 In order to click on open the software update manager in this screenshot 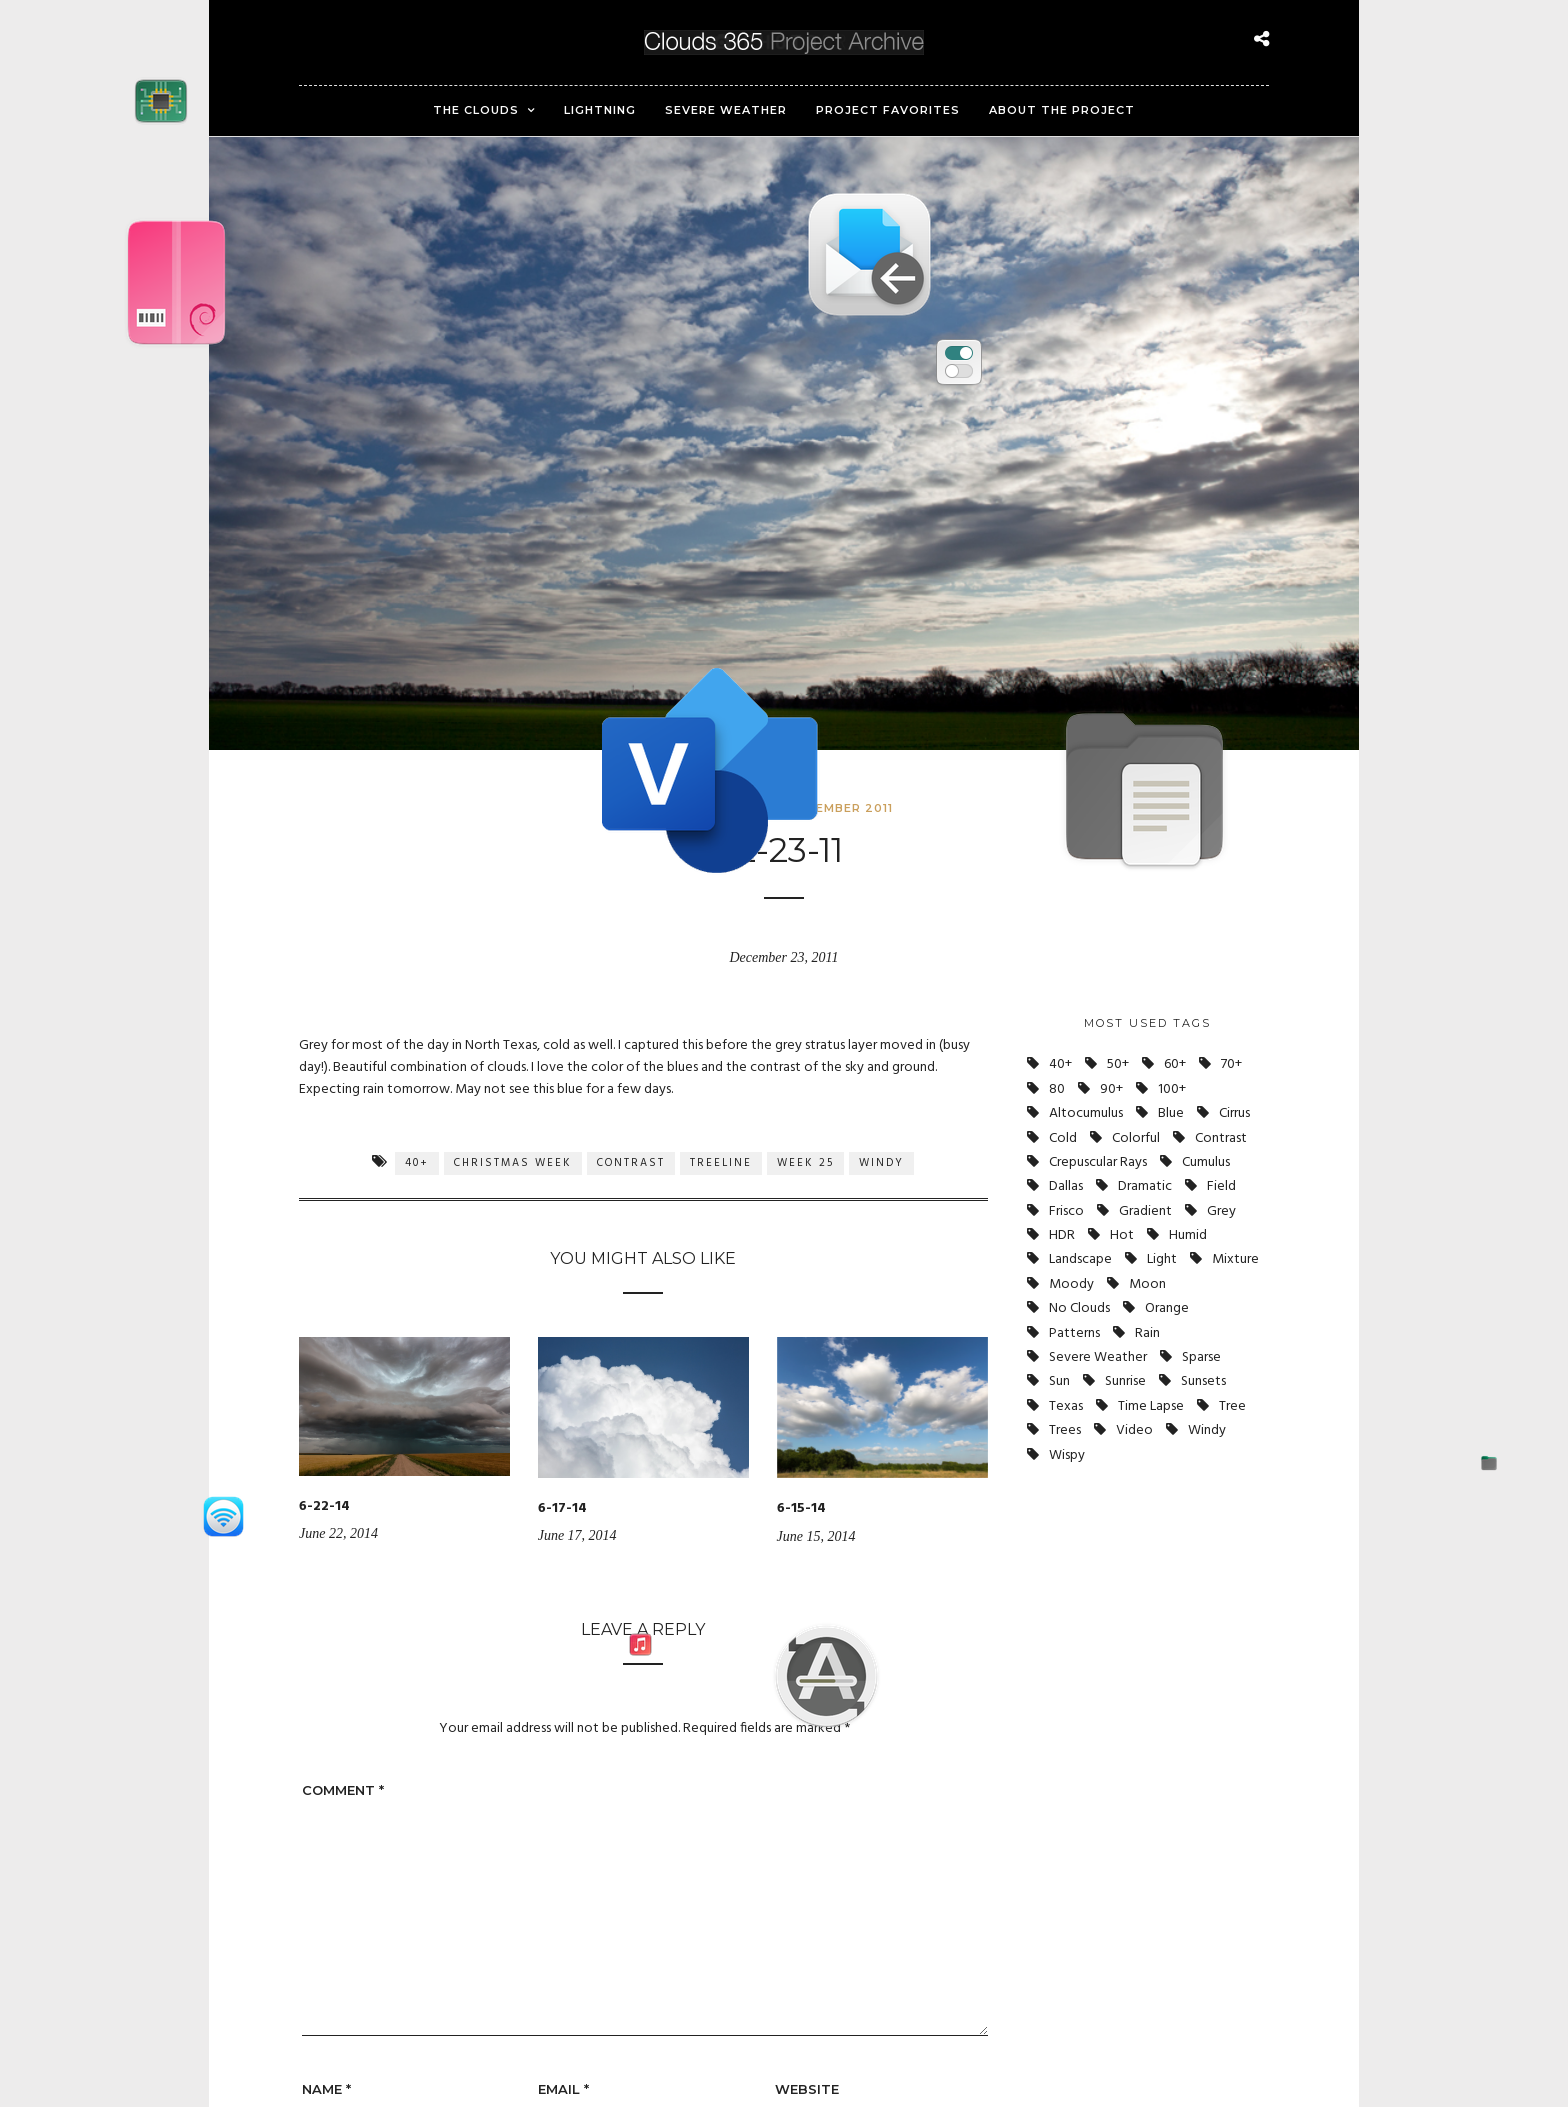, I will do `click(826, 1676)`.